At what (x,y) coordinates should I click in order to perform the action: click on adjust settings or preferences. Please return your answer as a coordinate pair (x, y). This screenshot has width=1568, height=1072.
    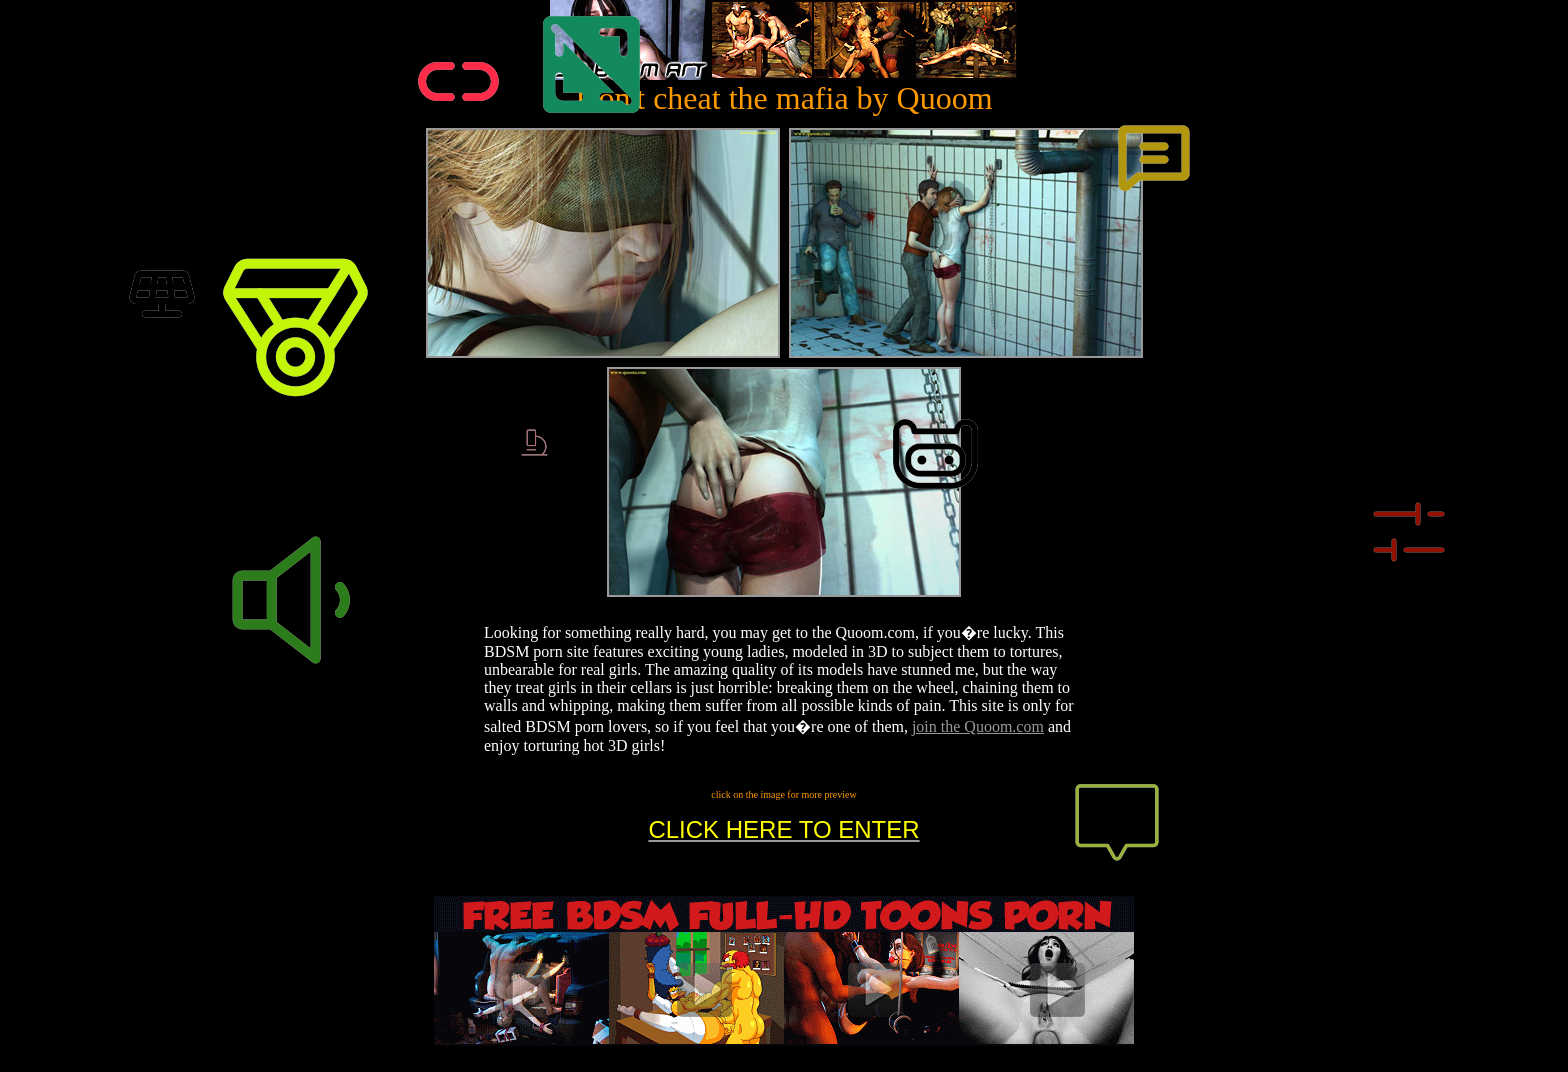
    Looking at the image, I should click on (1409, 532).